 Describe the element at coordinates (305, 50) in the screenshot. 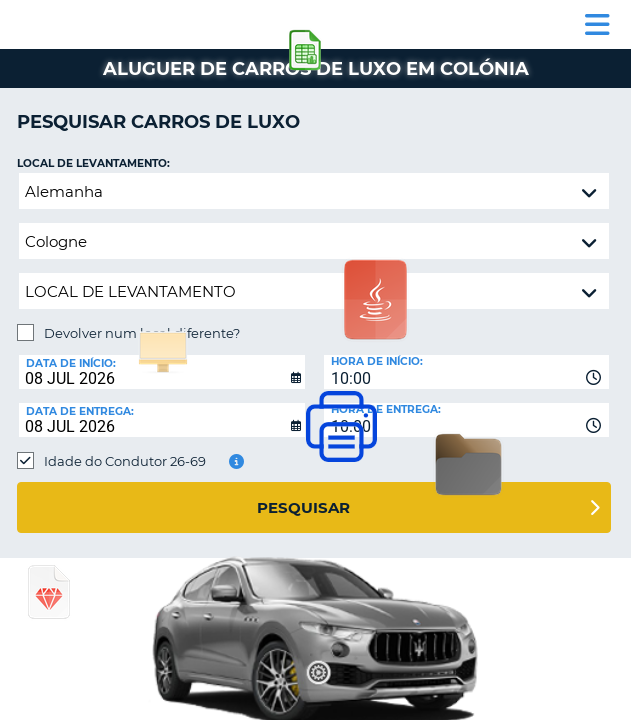

I see `open a spreadsheet template file` at that location.